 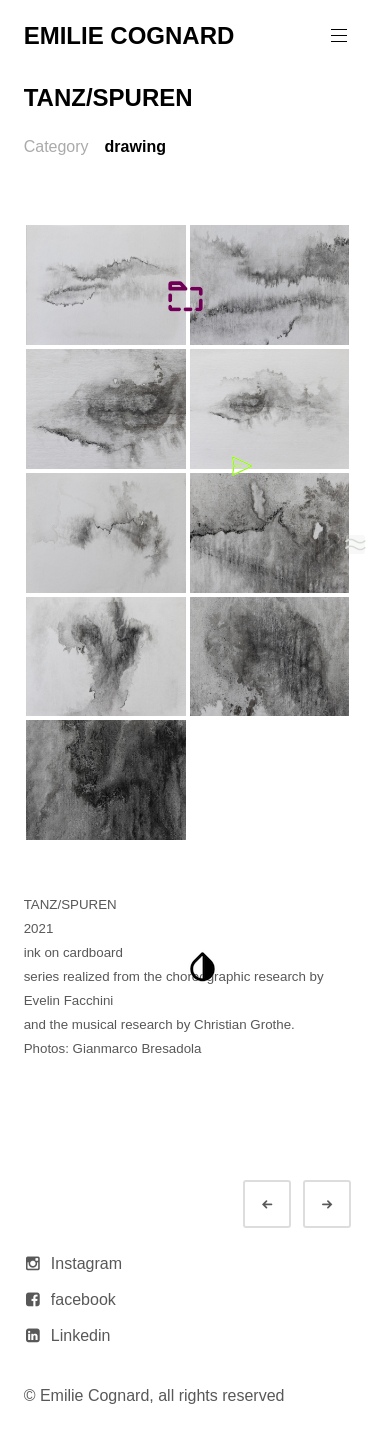 I want to click on indicates approximate or estimated value, so click(x=355, y=544).